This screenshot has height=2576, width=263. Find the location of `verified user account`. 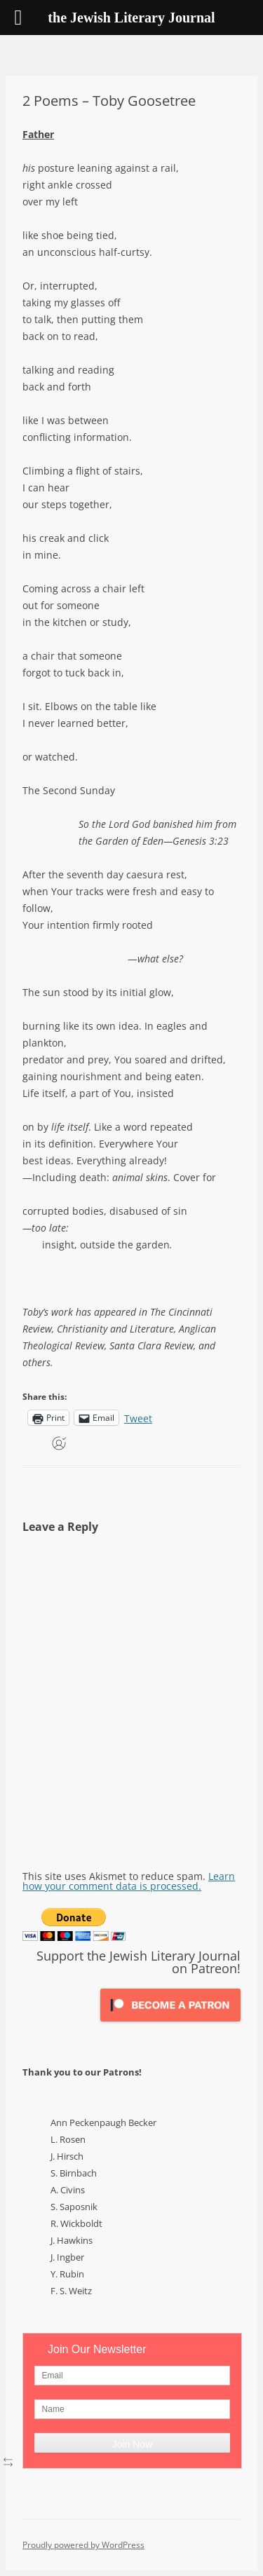

verified user account is located at coordinates (59, 1443).